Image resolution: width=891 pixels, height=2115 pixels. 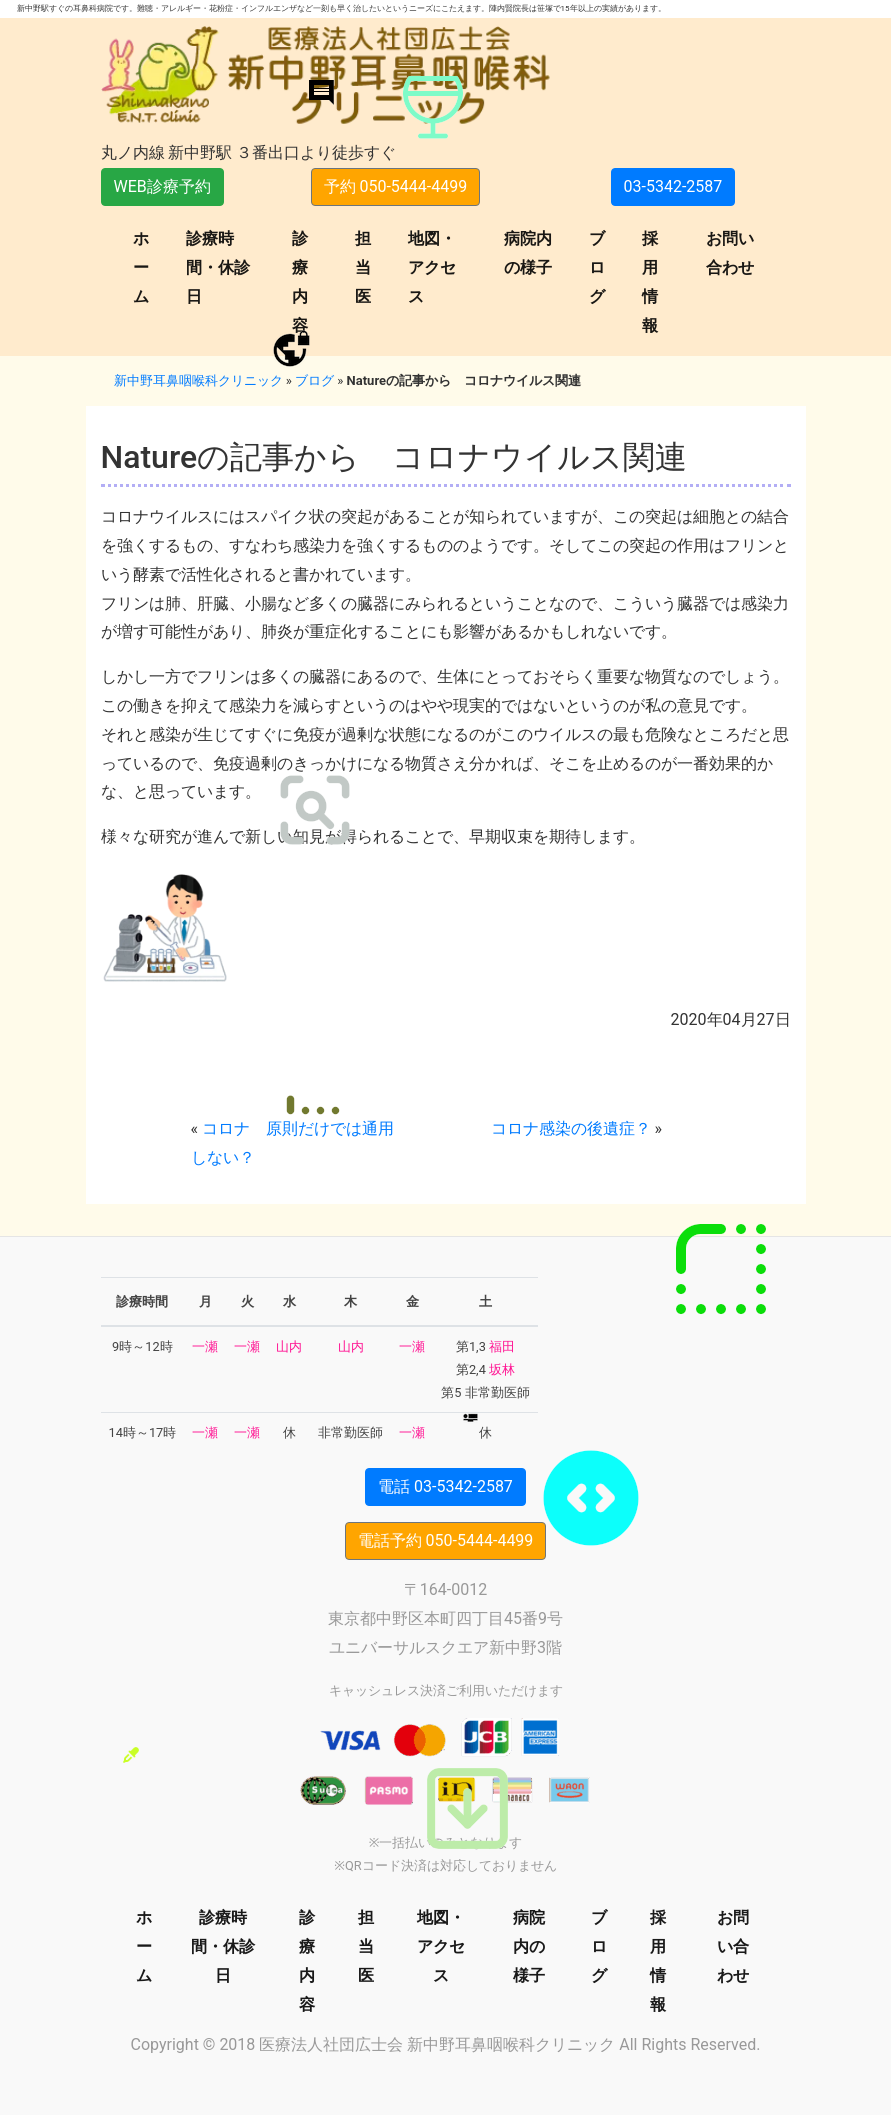 What do you see at coordinates (721, 1269) in the screenshot?
I see `adjust corner radius settings` at bounding box center [721, 1269].